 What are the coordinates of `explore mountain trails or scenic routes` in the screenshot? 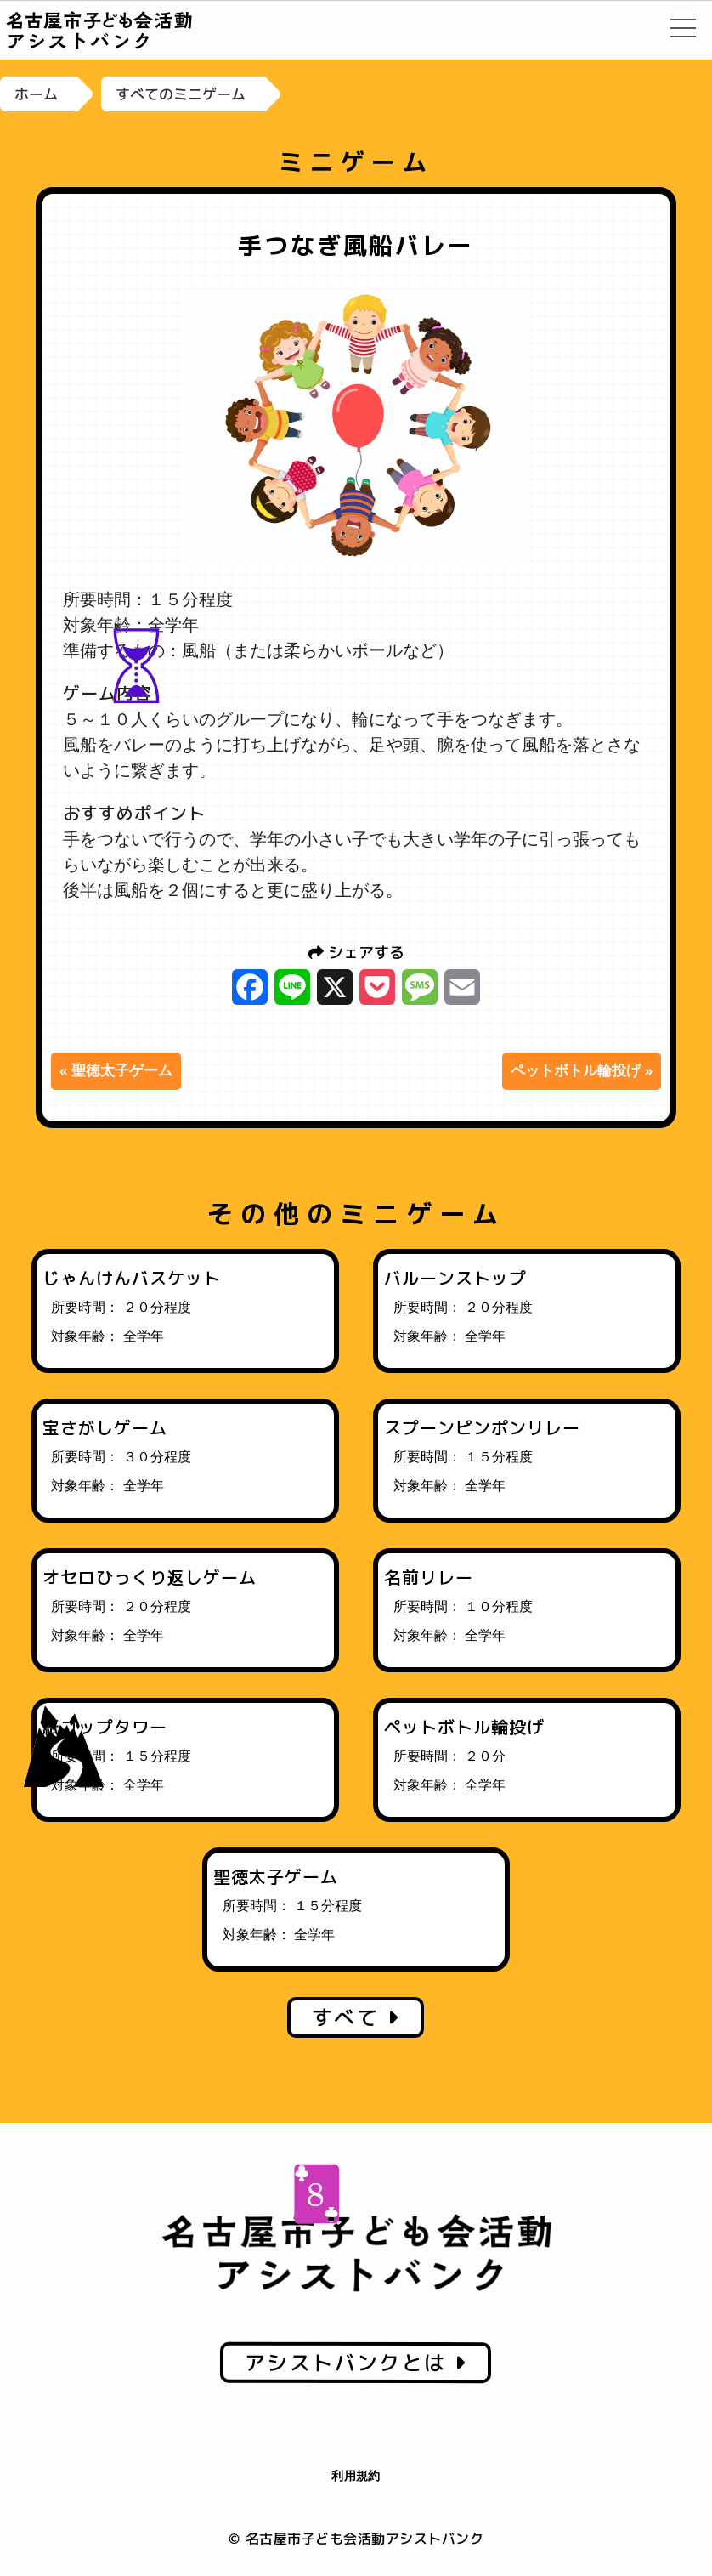 It's located at (64, 1746).